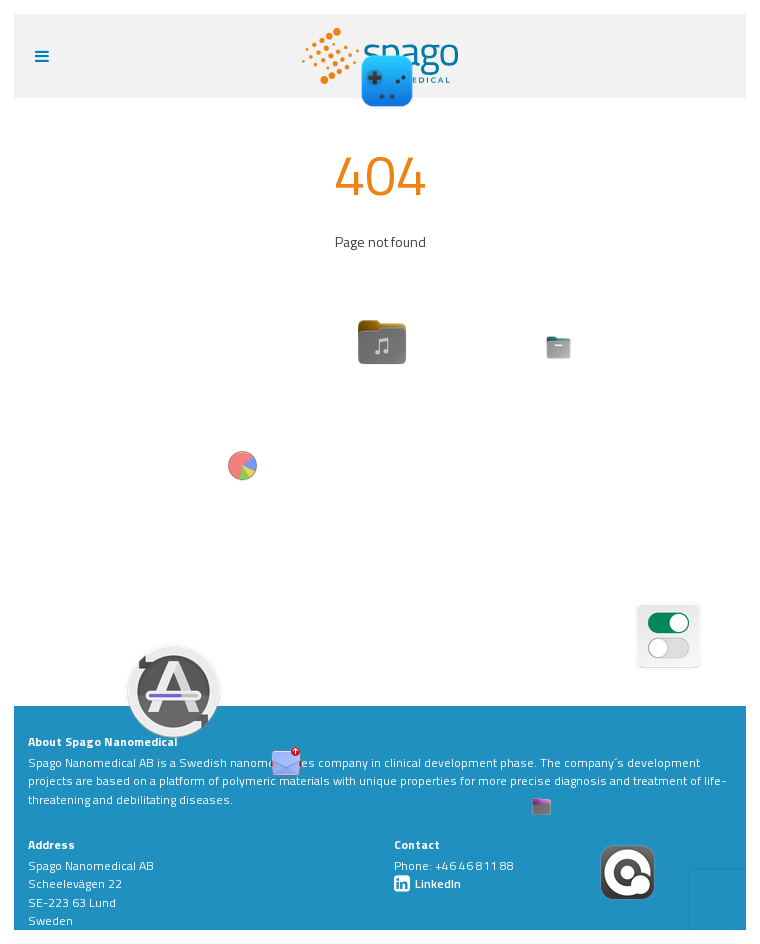  I want to click on open baobab disk usage analyzer, so click(242, 465).